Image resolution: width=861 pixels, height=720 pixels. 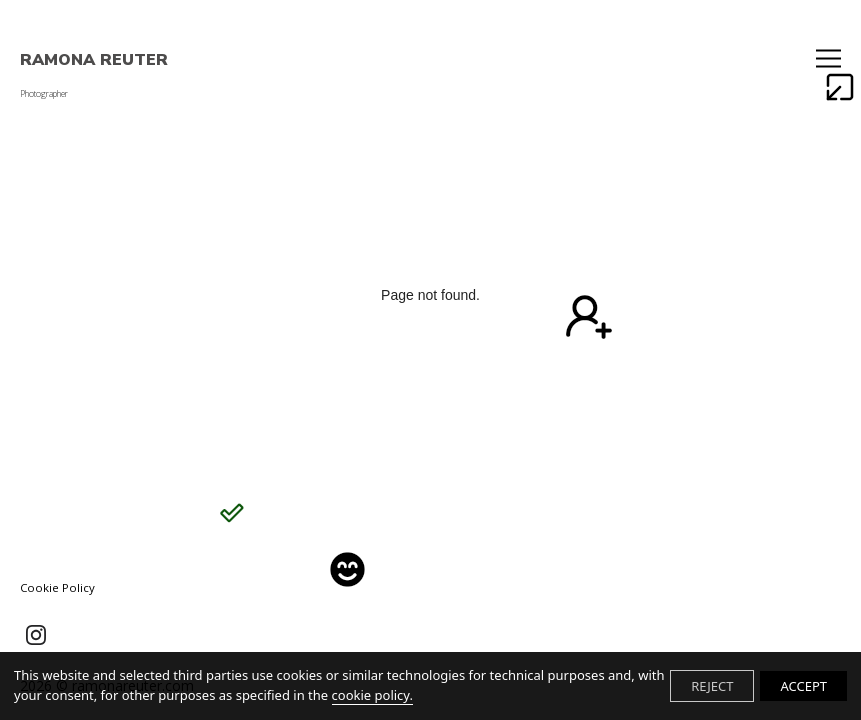 What do you see at coordinates (347, 569) in the screenshot?
I see `add a positive reaction or emoji` at bounding box center [347, 569].